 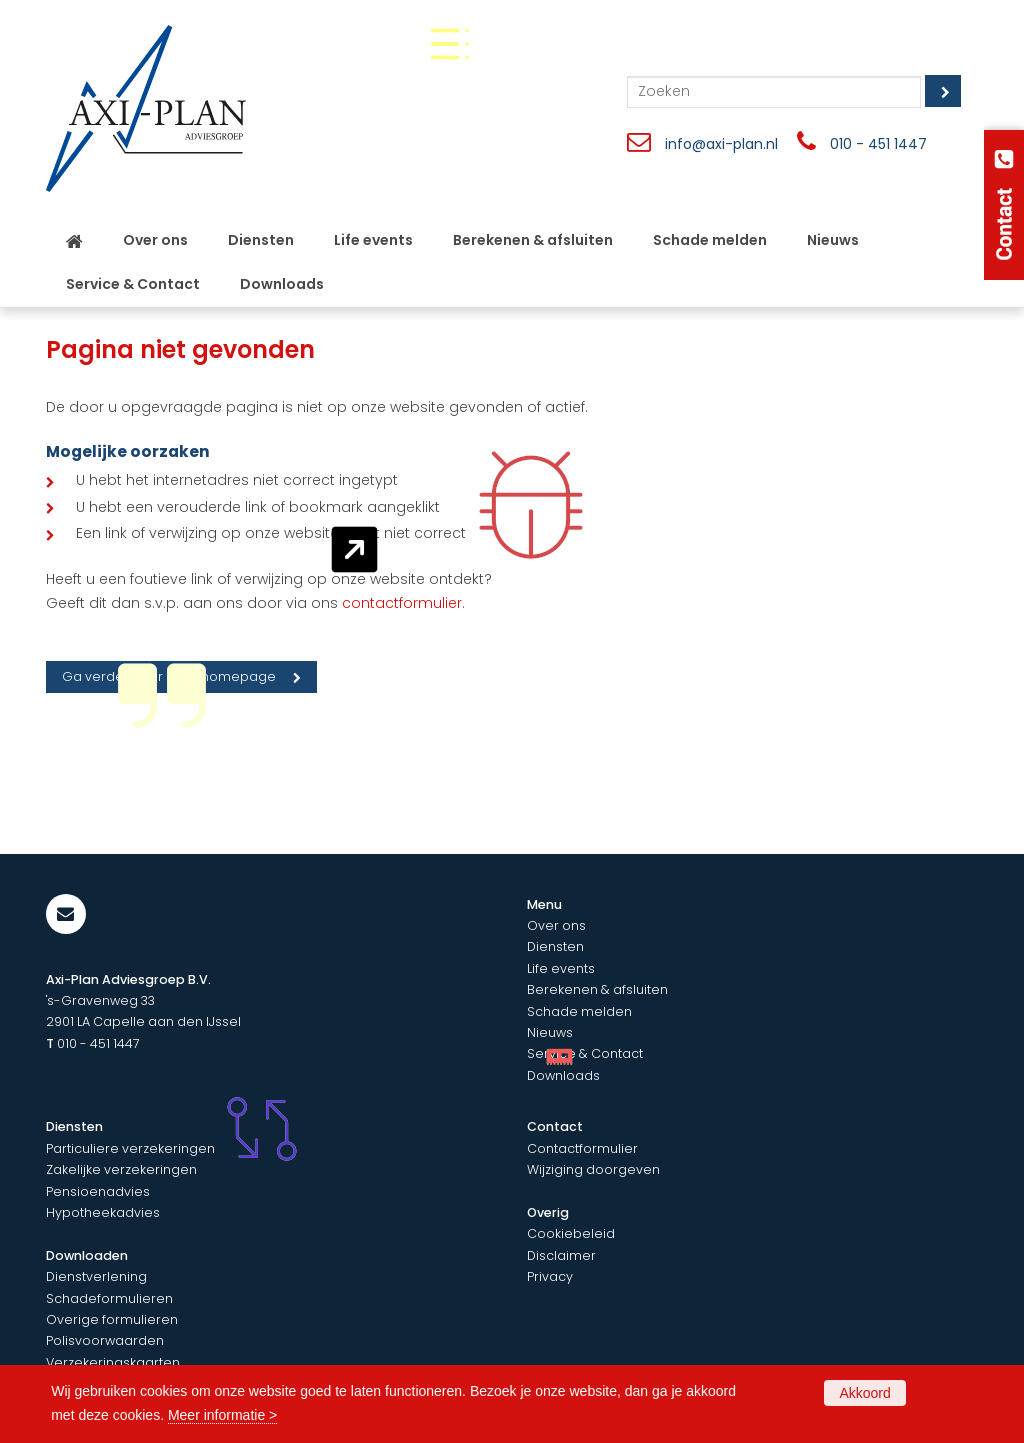 I want to click on view or add a quote, so click(x=162, y=694).